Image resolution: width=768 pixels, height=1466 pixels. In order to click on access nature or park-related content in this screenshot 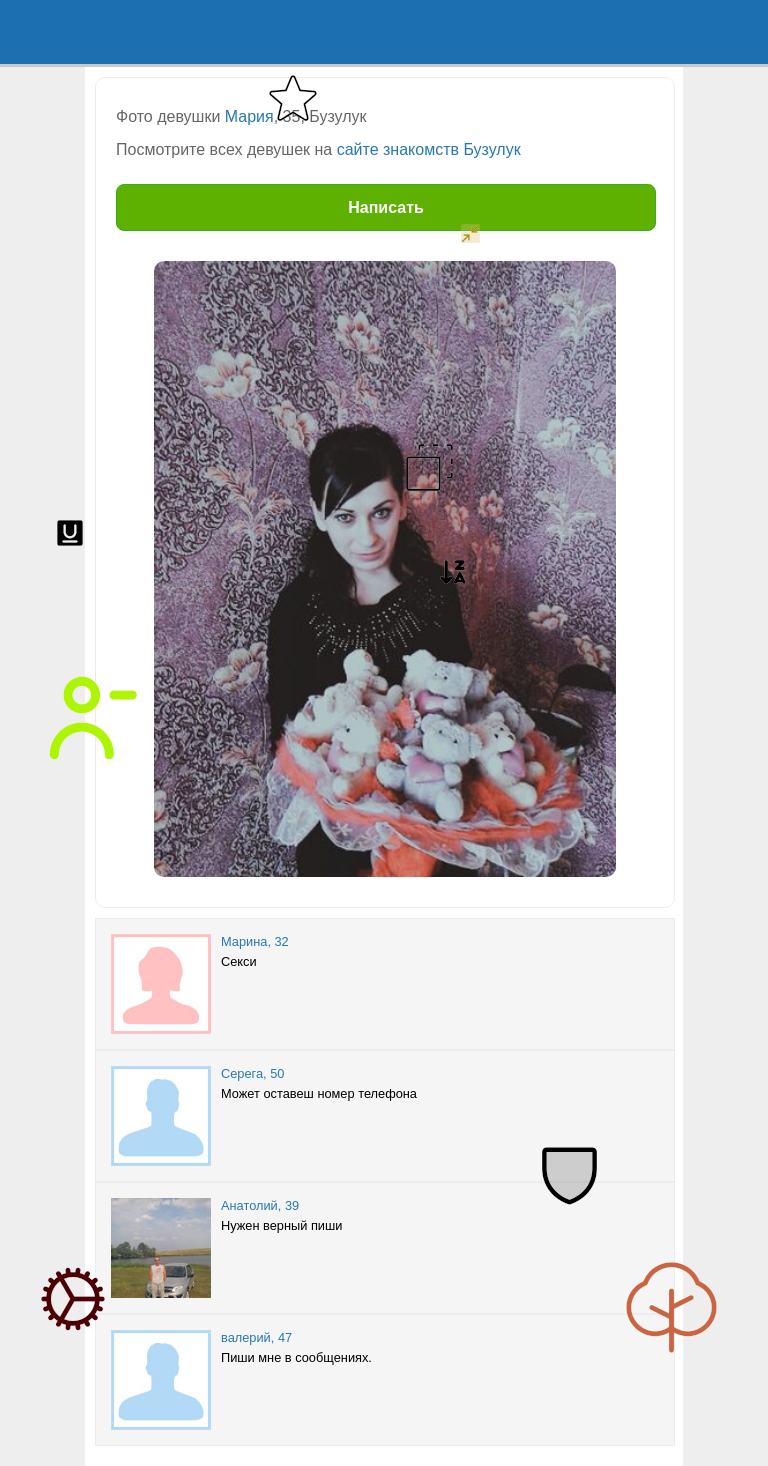, I will do `click(671, 1307)`.